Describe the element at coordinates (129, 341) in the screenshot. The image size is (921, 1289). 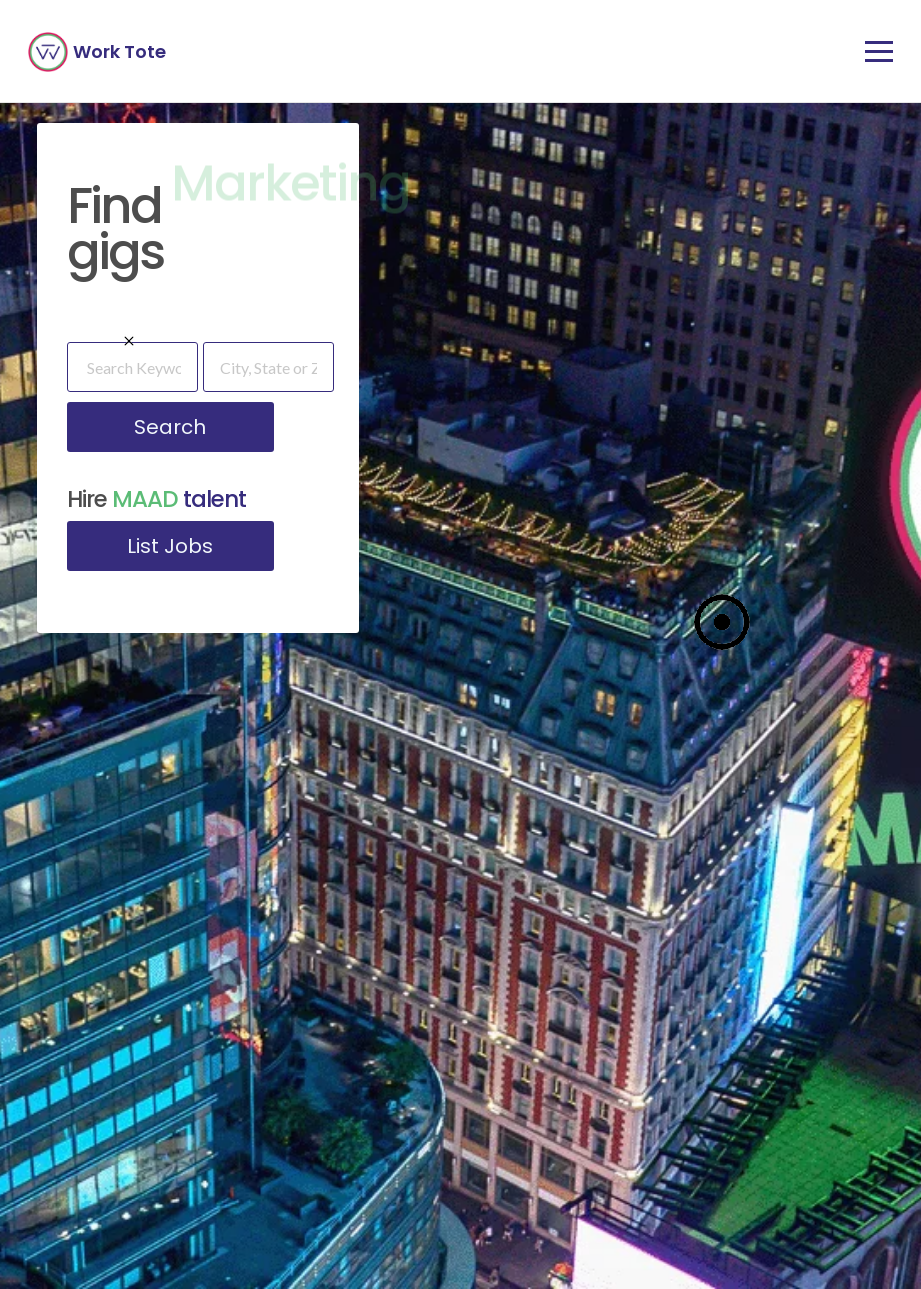
I see `close the current window or dialog` at that location.